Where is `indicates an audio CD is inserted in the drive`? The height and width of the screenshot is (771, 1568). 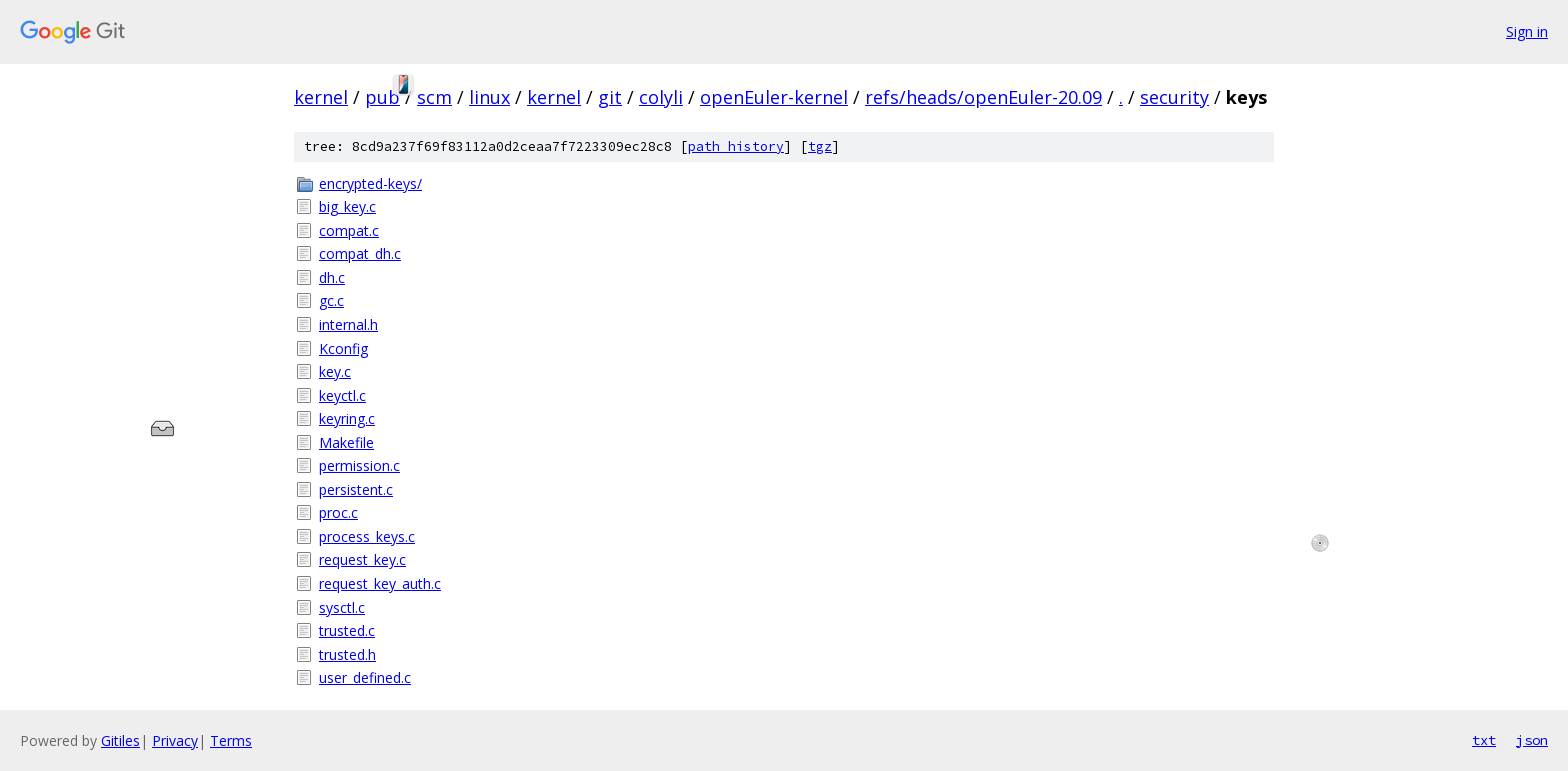
indicates an audio CD is inserted in the drive is located at coordinates (1320, 543).